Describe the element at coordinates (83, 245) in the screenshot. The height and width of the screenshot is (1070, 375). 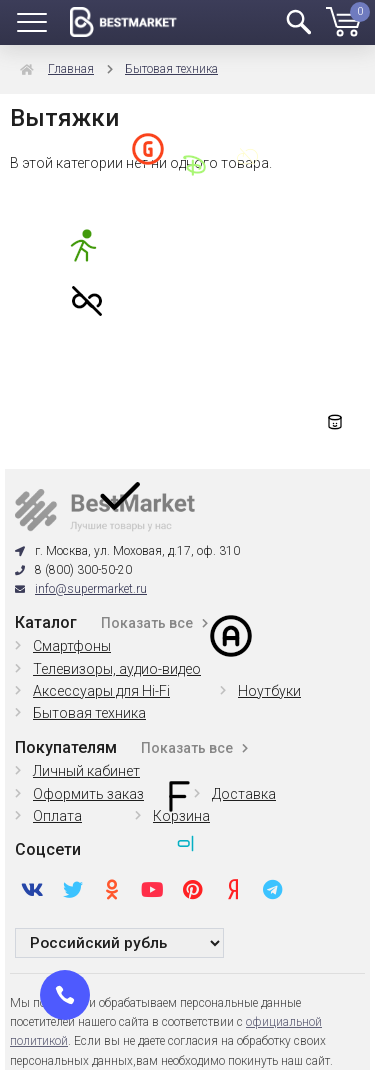
I see `switch to walking directions` at that location.